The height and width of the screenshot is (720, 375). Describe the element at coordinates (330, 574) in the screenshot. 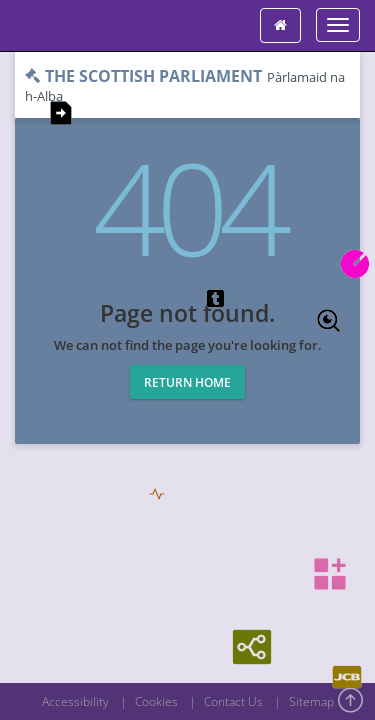

I see `add a new function or module` at that location.